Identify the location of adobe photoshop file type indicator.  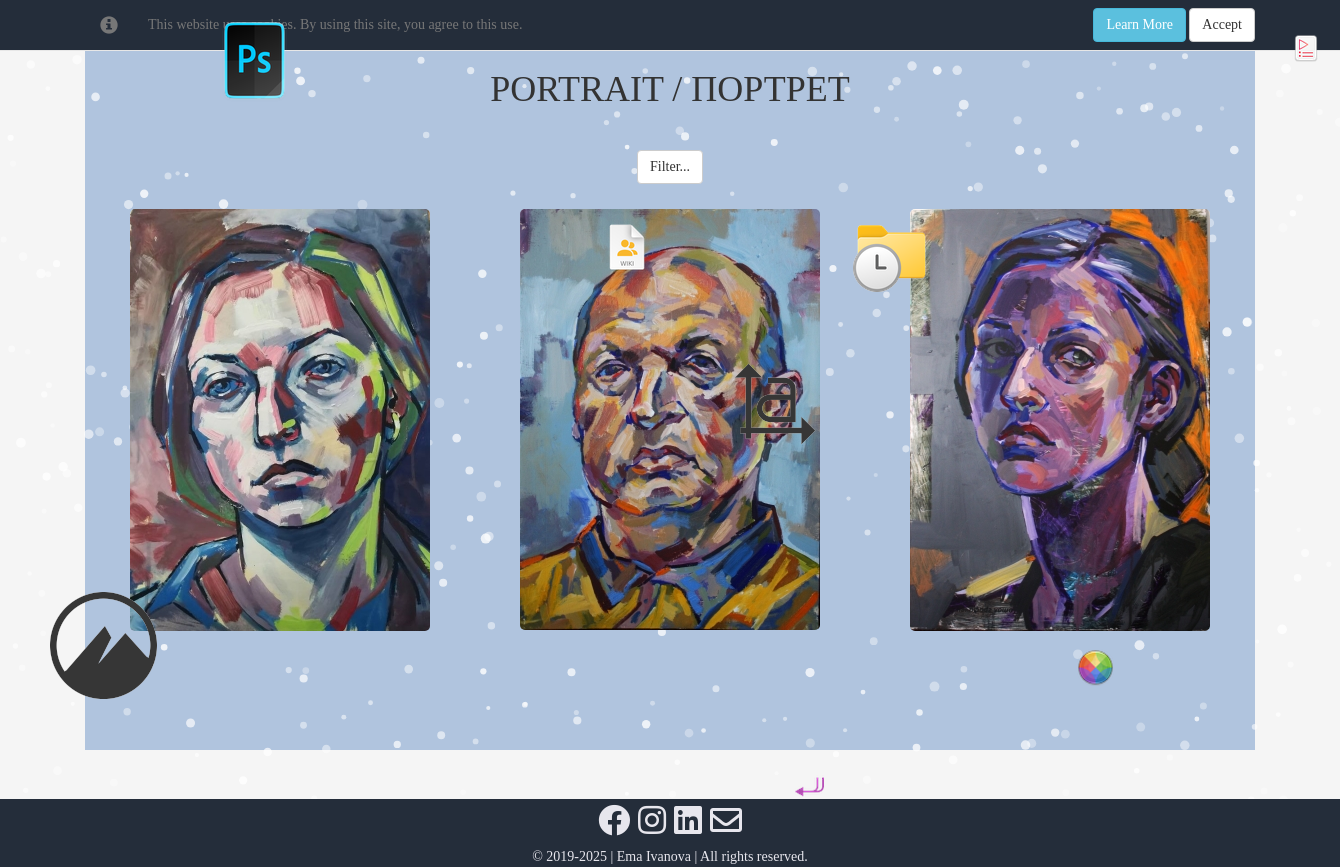
(254, 60).